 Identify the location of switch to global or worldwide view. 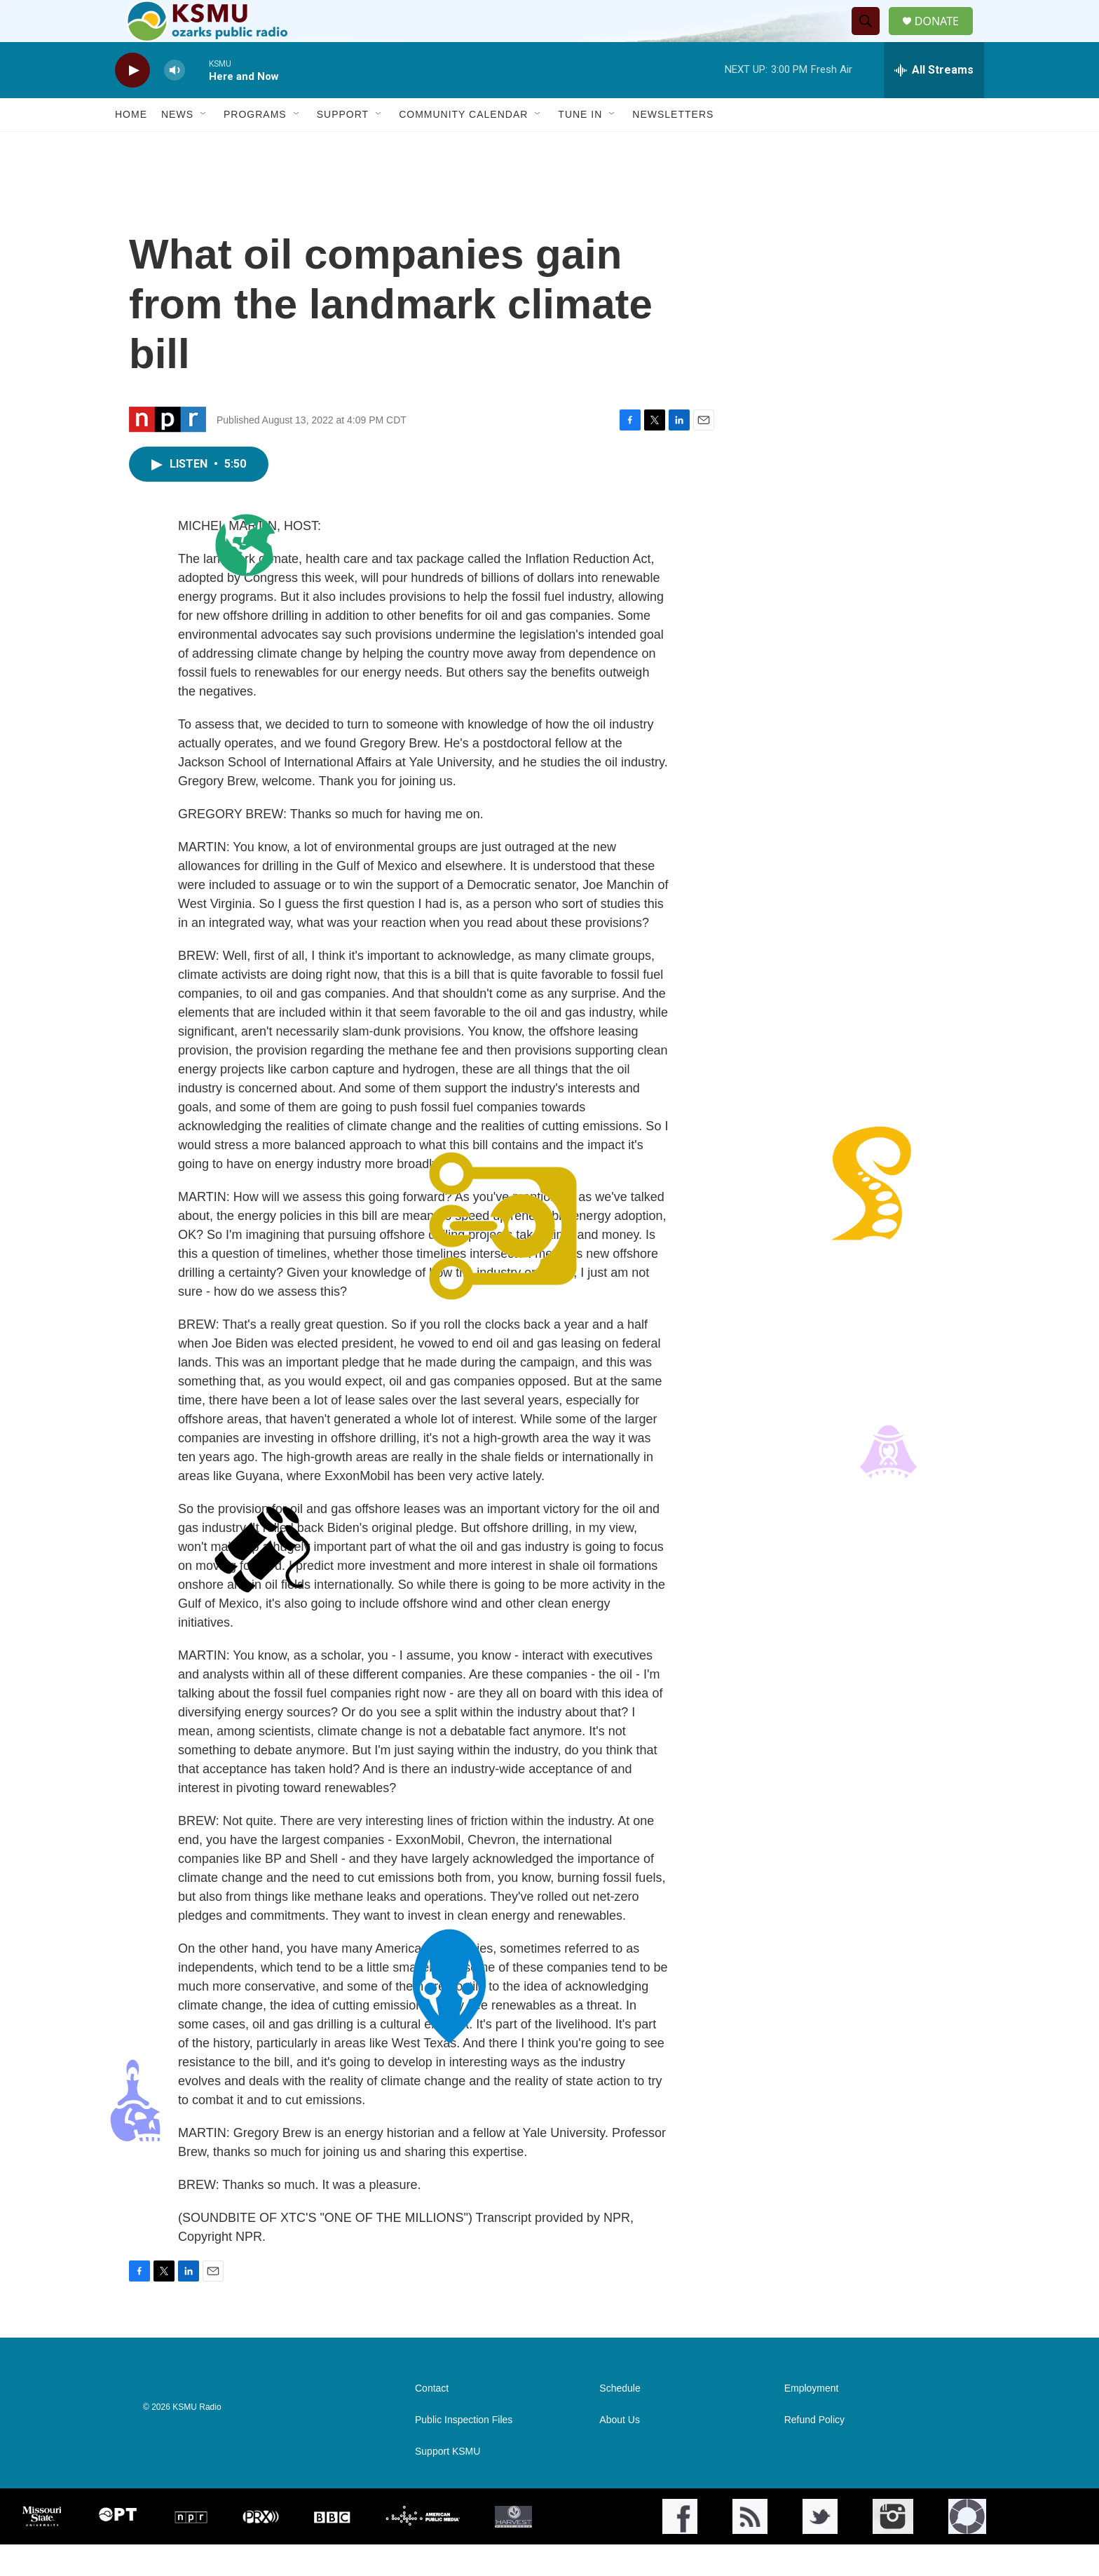
(246, 545).